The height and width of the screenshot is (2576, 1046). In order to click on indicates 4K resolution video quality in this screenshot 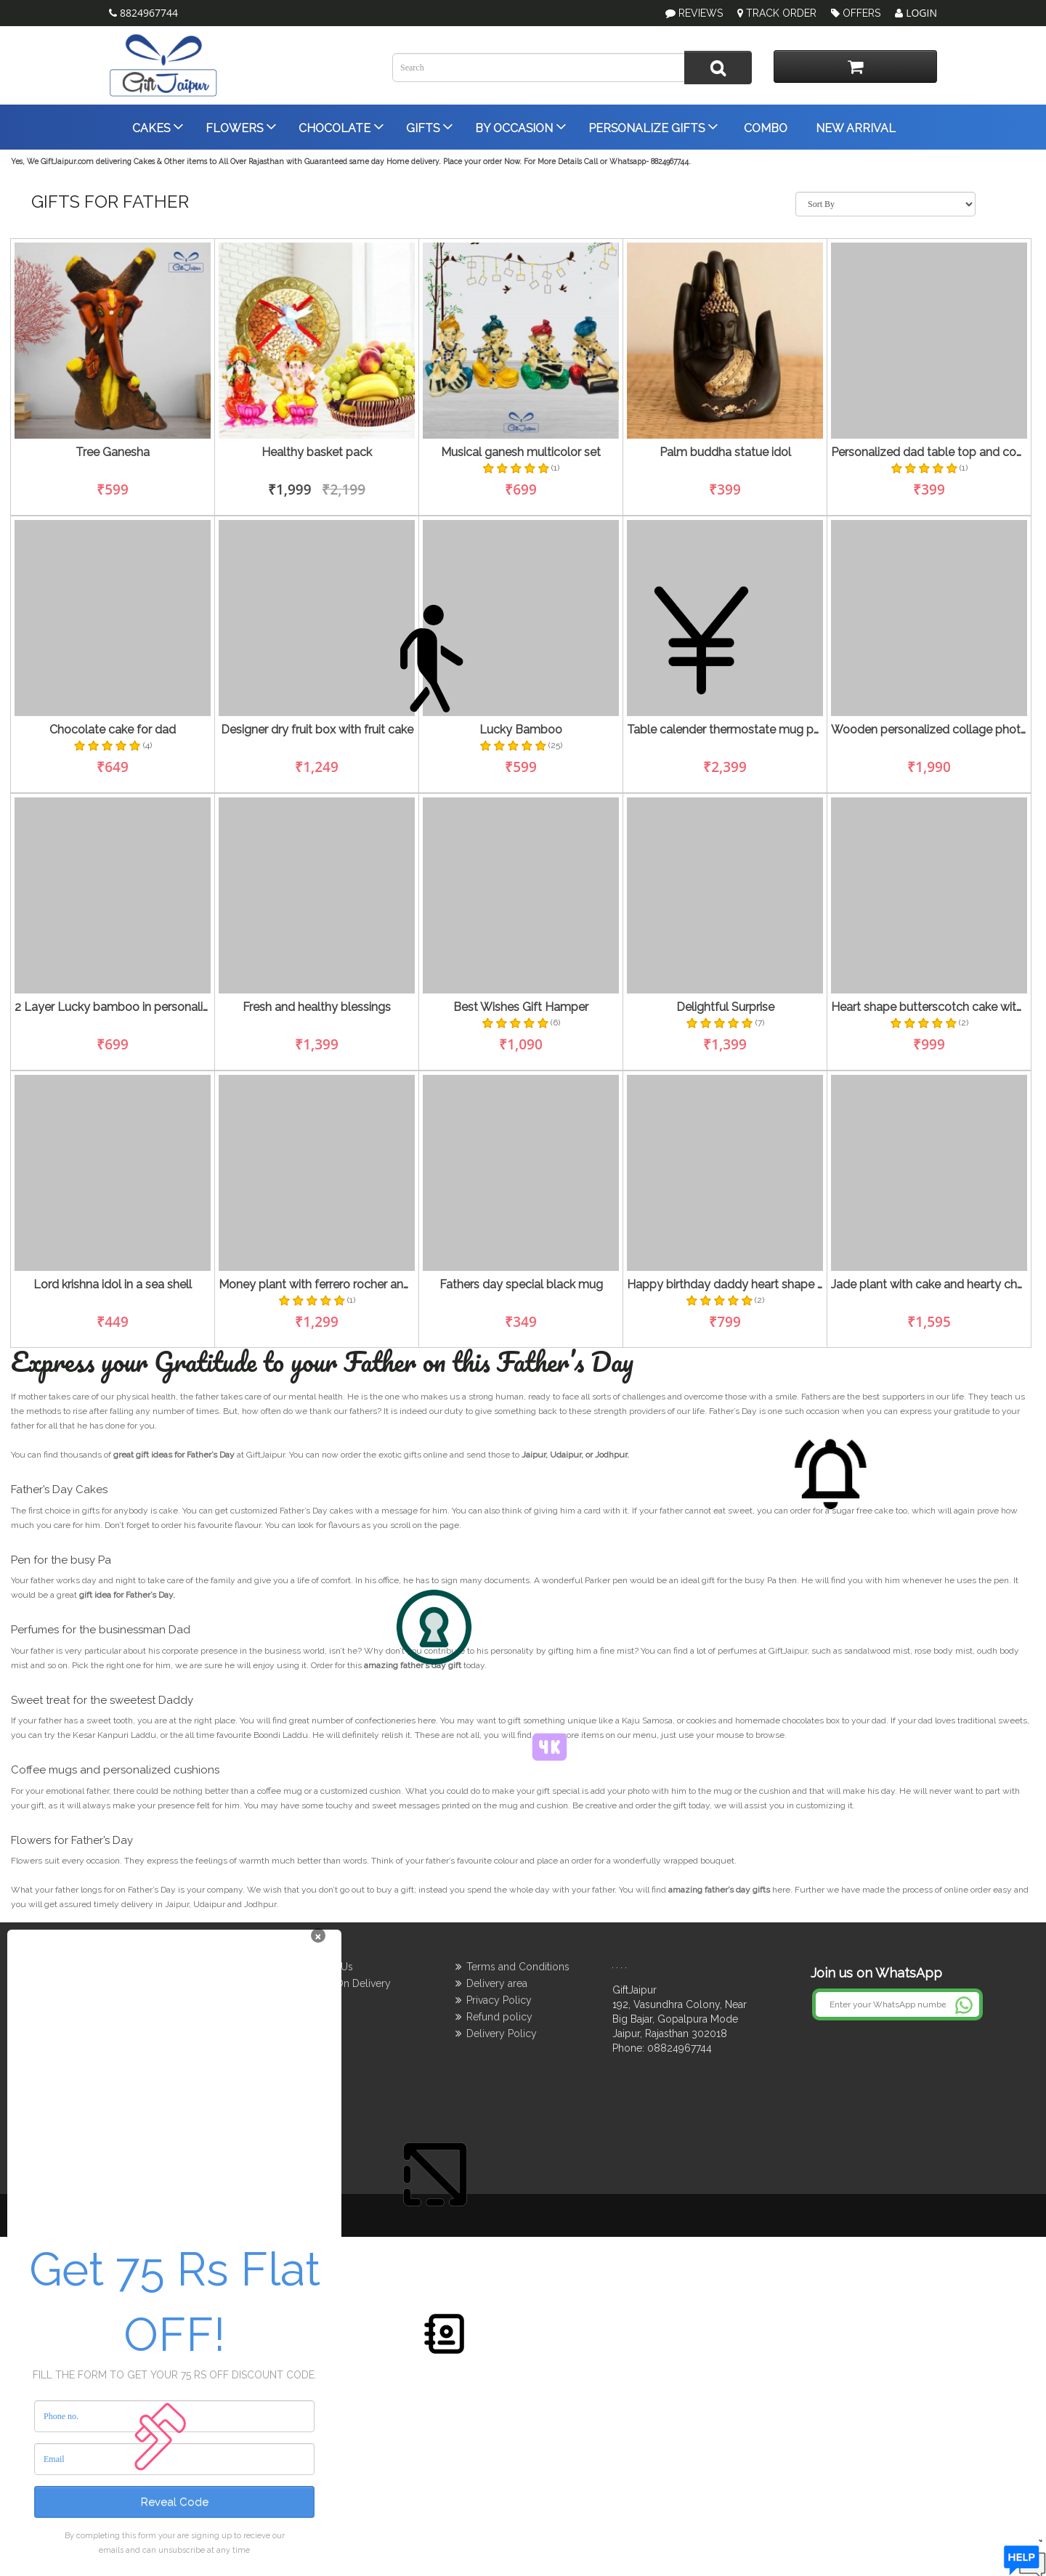, I will do `click(549, 1747)`.